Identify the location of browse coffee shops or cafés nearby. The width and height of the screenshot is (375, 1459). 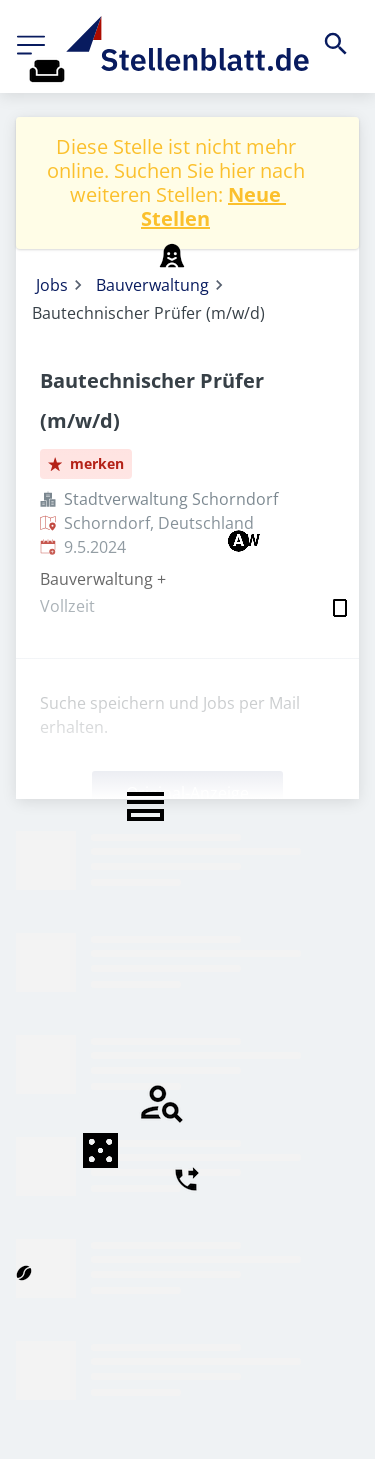
(24, 1273).